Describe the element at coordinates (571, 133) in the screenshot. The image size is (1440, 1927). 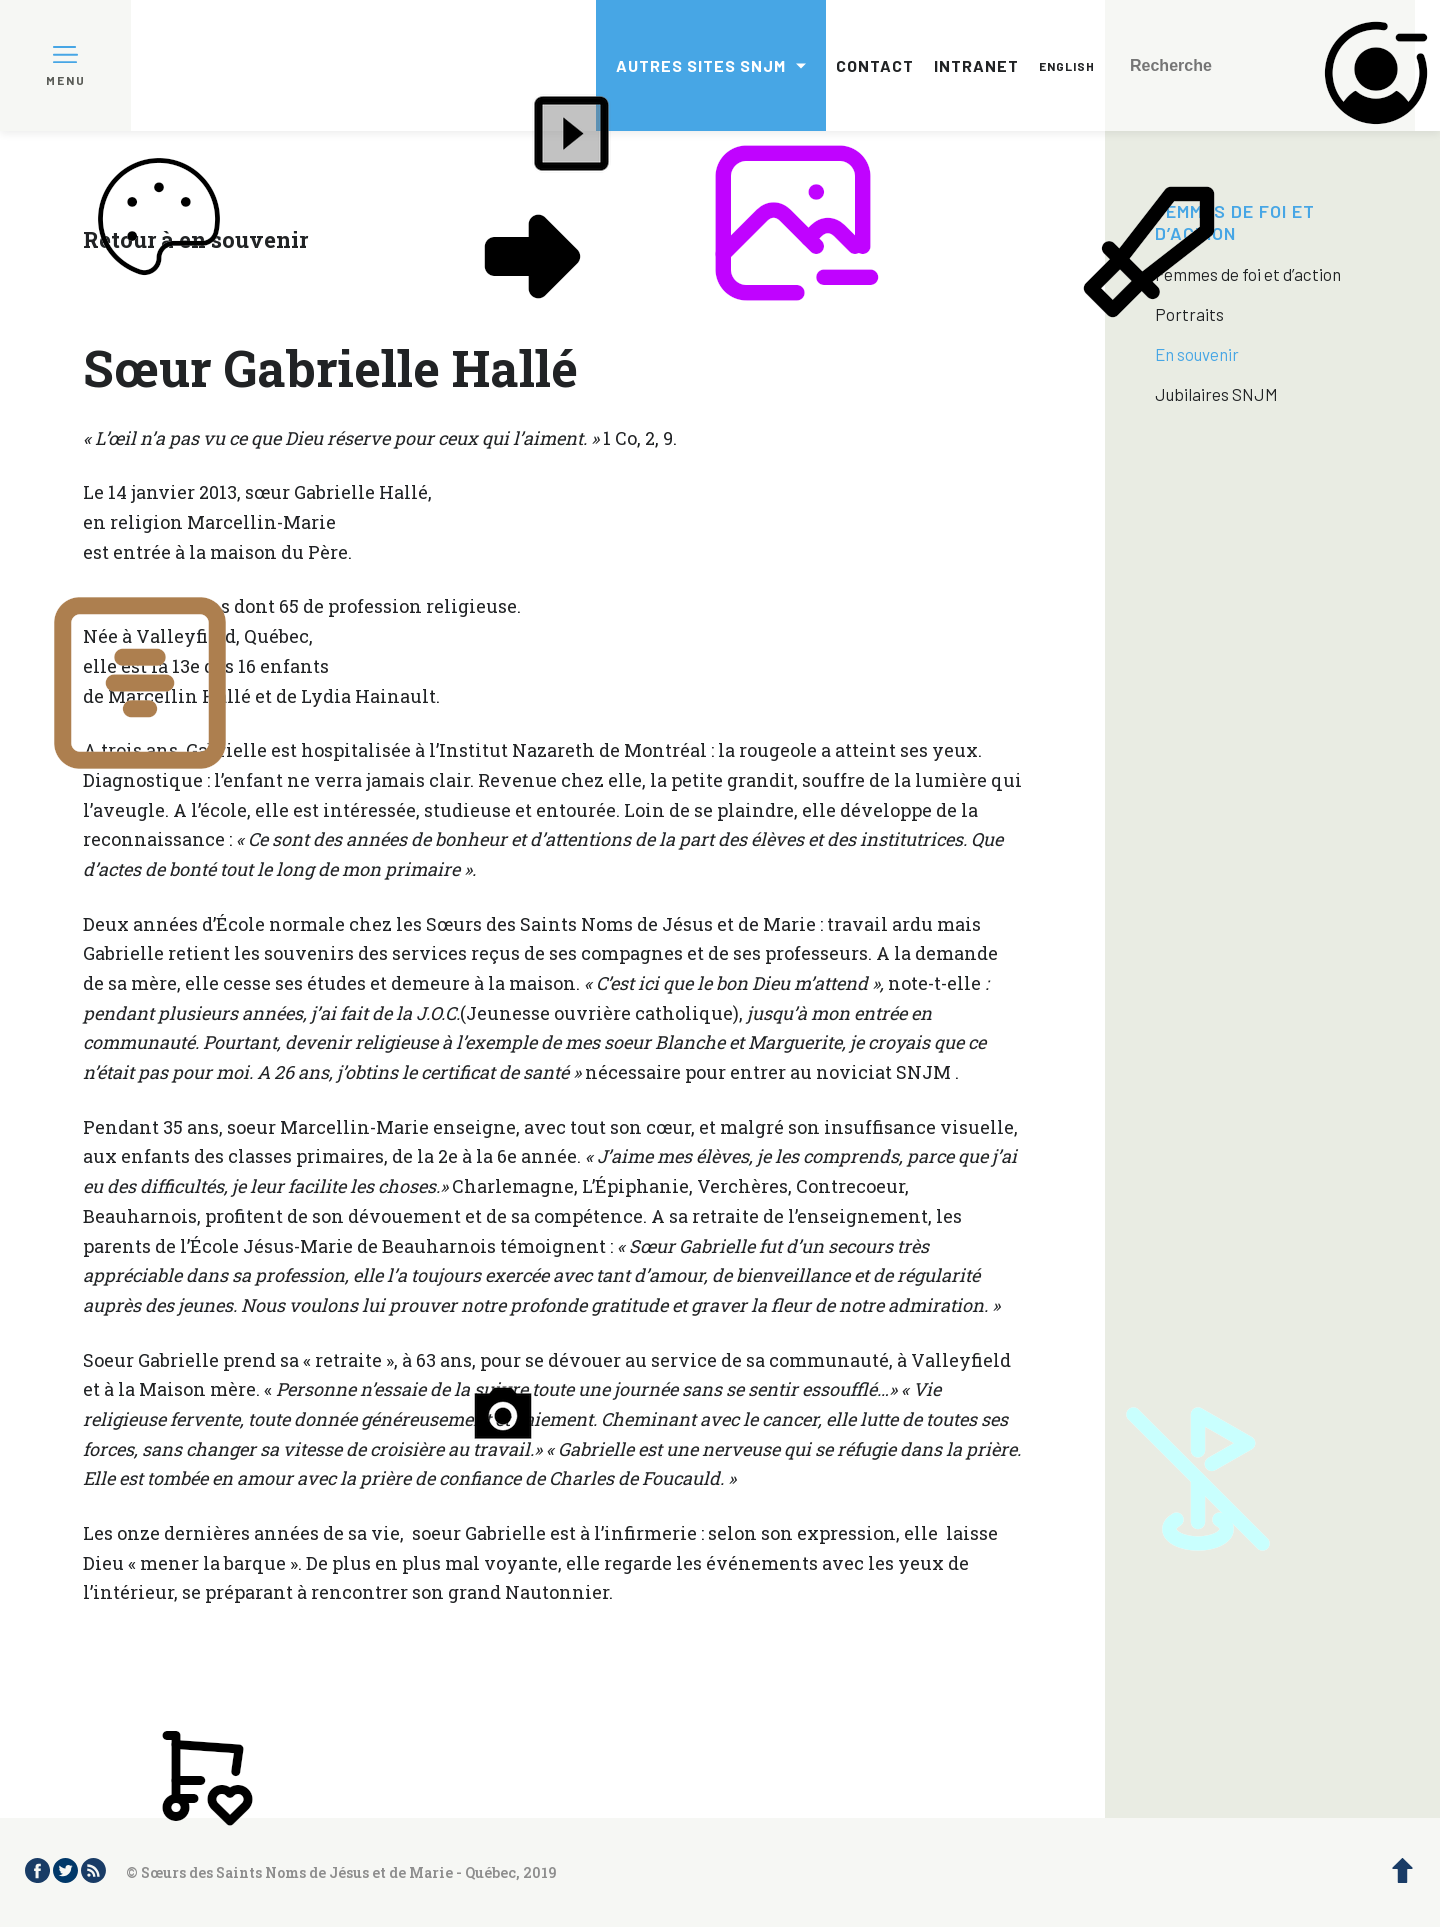
I see `start a slideshow presentation` at that location.